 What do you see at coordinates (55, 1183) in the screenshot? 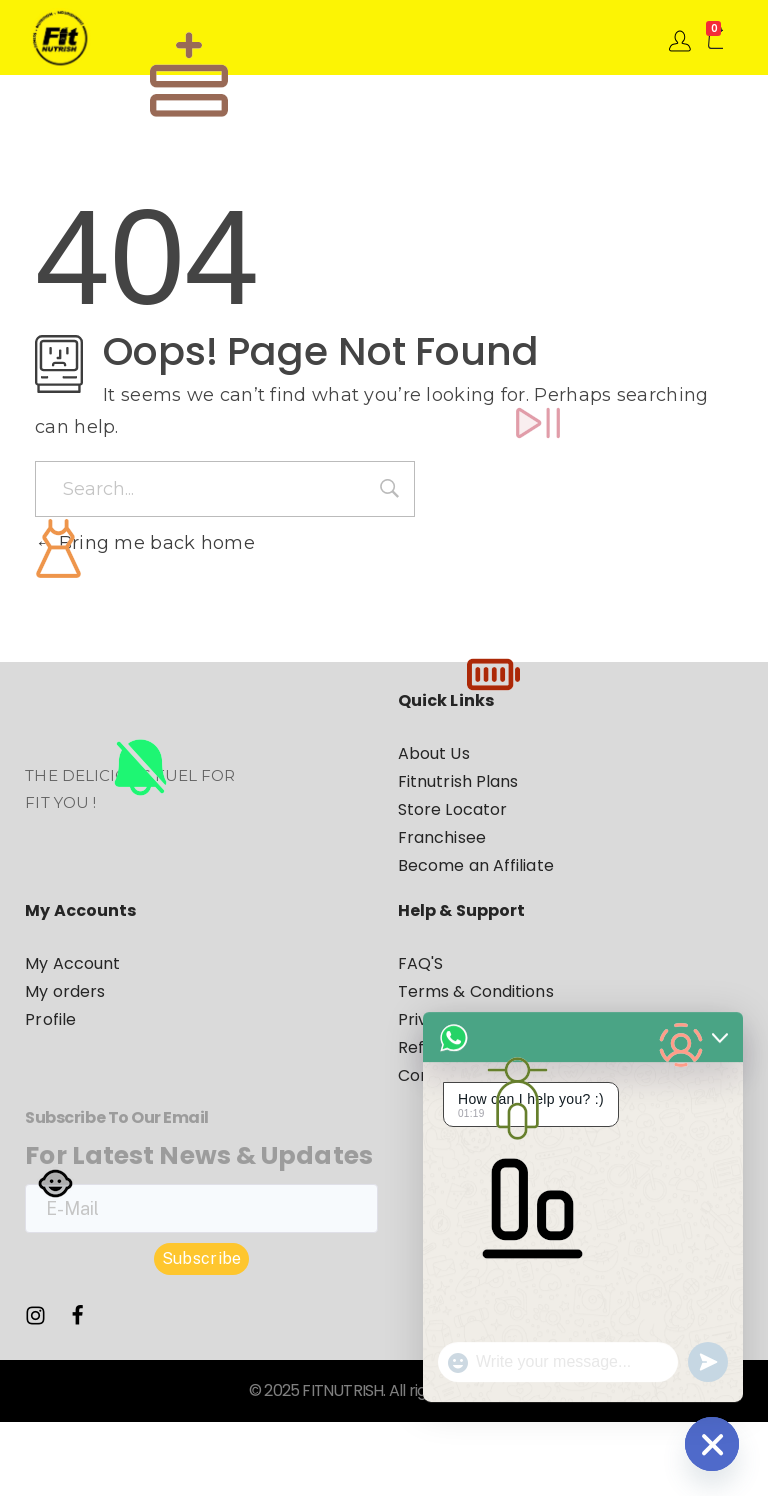
I see `access child-friendly or kids mode settings` at bounding box center [55, 1183].